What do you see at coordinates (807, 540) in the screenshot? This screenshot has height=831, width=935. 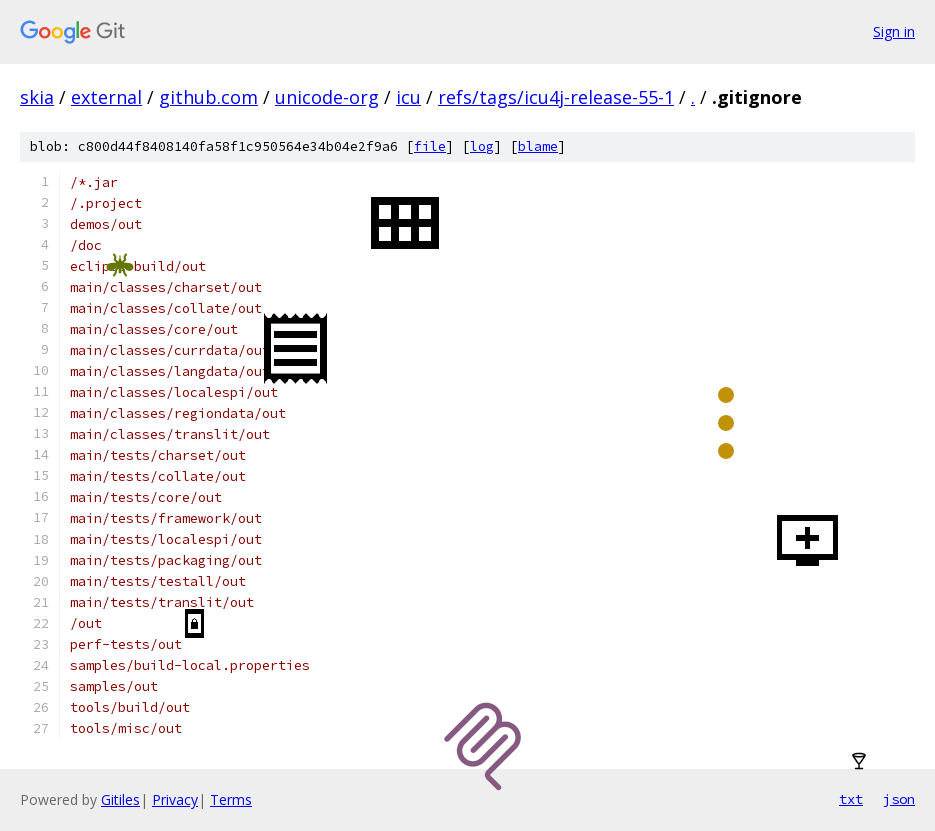 I see `add current video to watch queue` at bounding box center [807, 540].